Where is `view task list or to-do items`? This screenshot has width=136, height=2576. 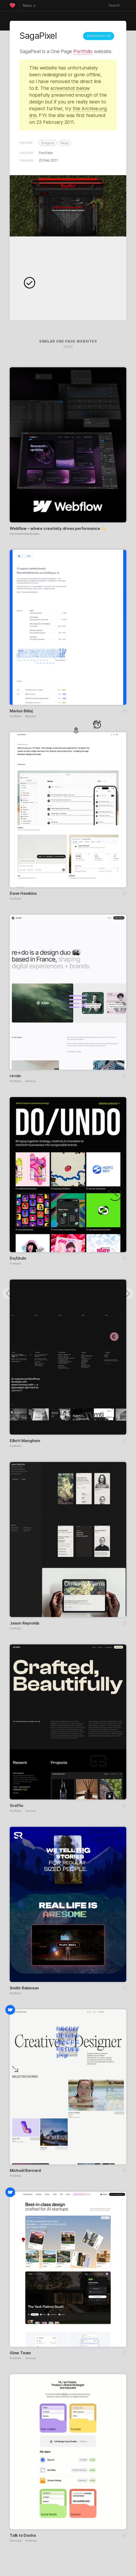
view task list or to-do items is located at coordinates (45, 2231).